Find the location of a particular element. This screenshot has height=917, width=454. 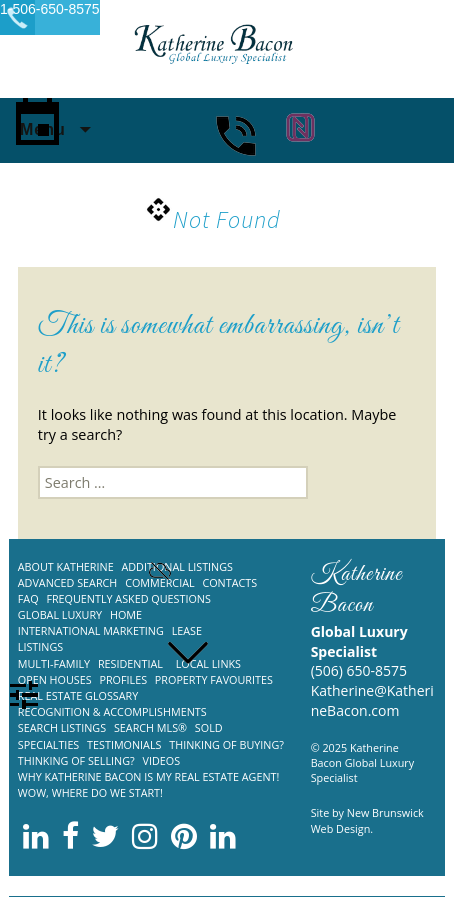

tap to enable NFC for contactless payments is located at coordinates (300, 127).